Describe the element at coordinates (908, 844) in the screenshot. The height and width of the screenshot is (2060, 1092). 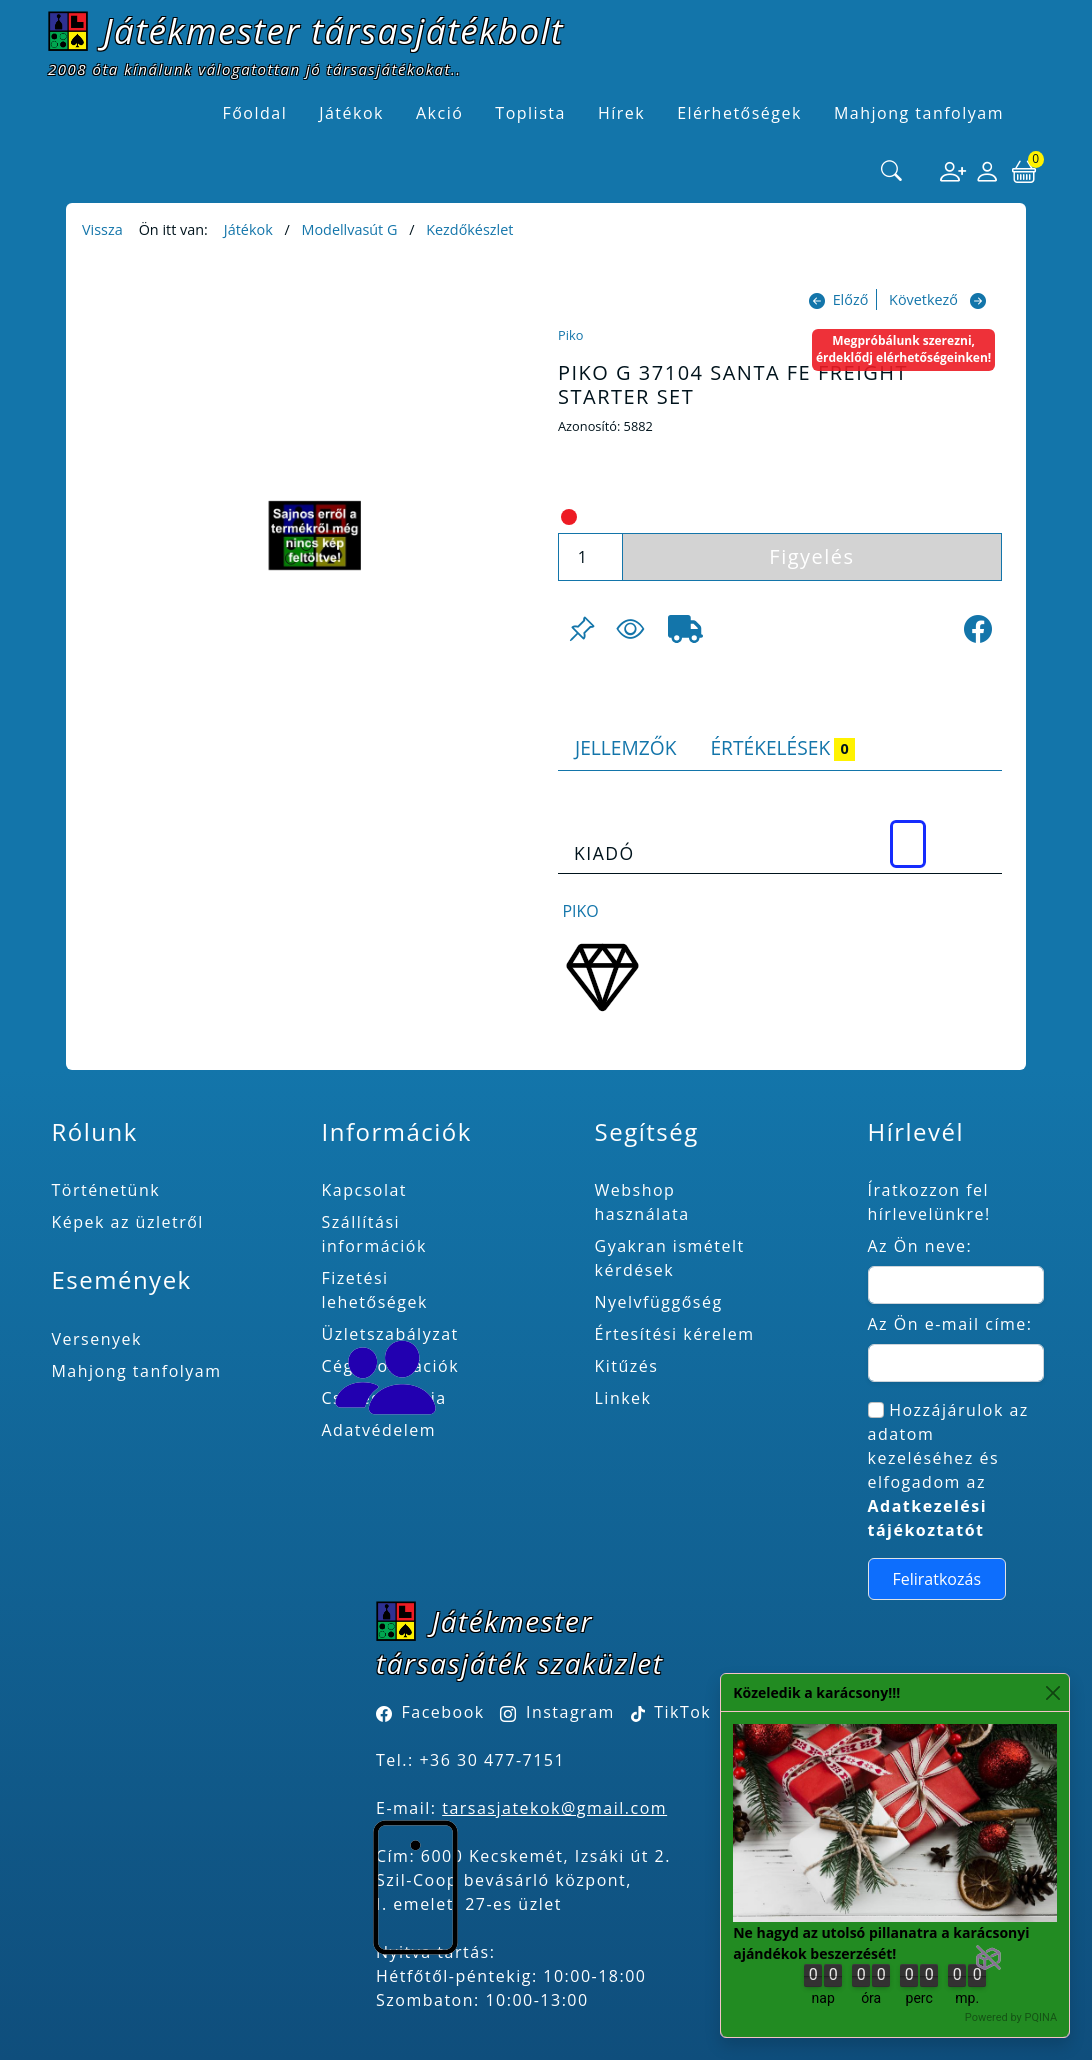
I see `switch to tablet view` at that location.